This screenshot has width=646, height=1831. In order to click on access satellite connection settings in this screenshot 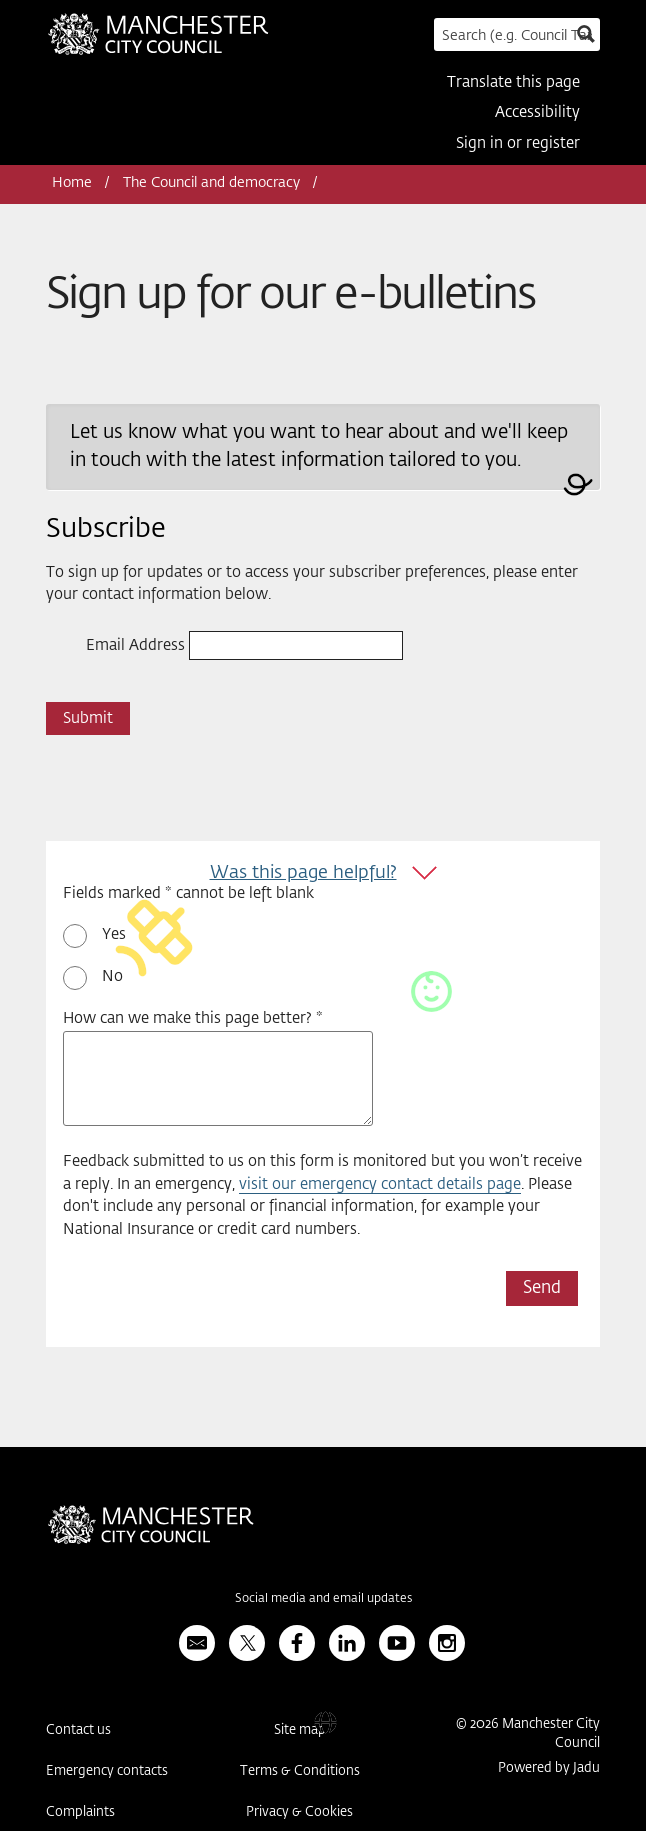, I will do `click(154, 938)`.